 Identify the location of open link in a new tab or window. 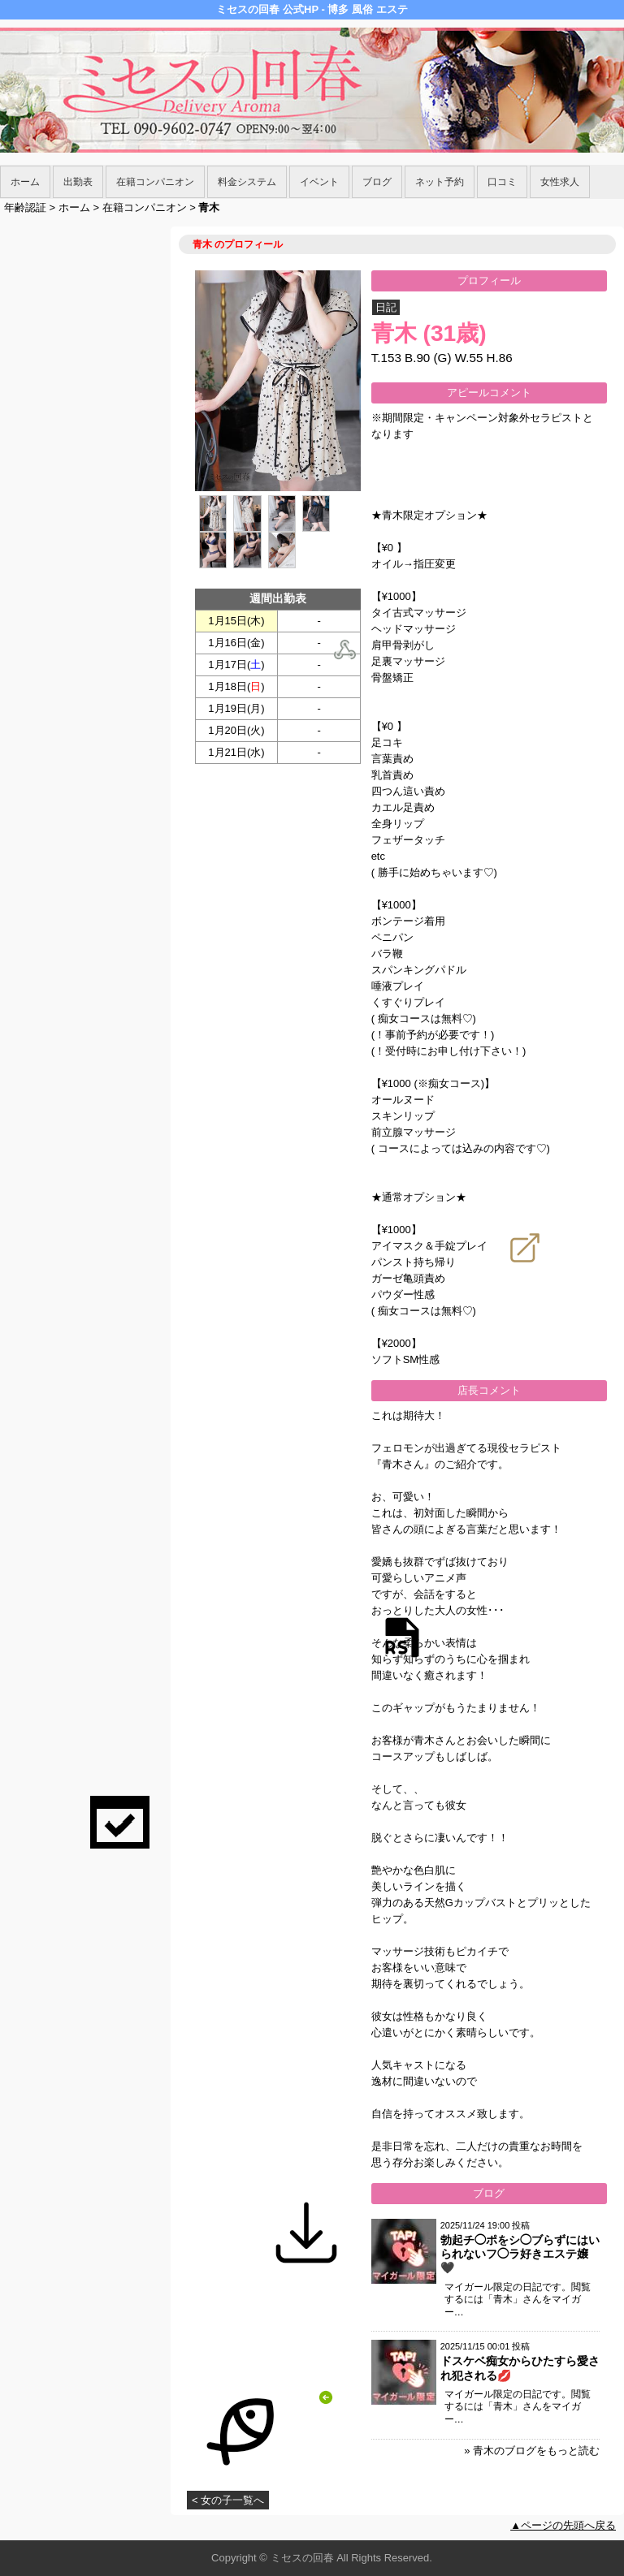
(525, 1248).